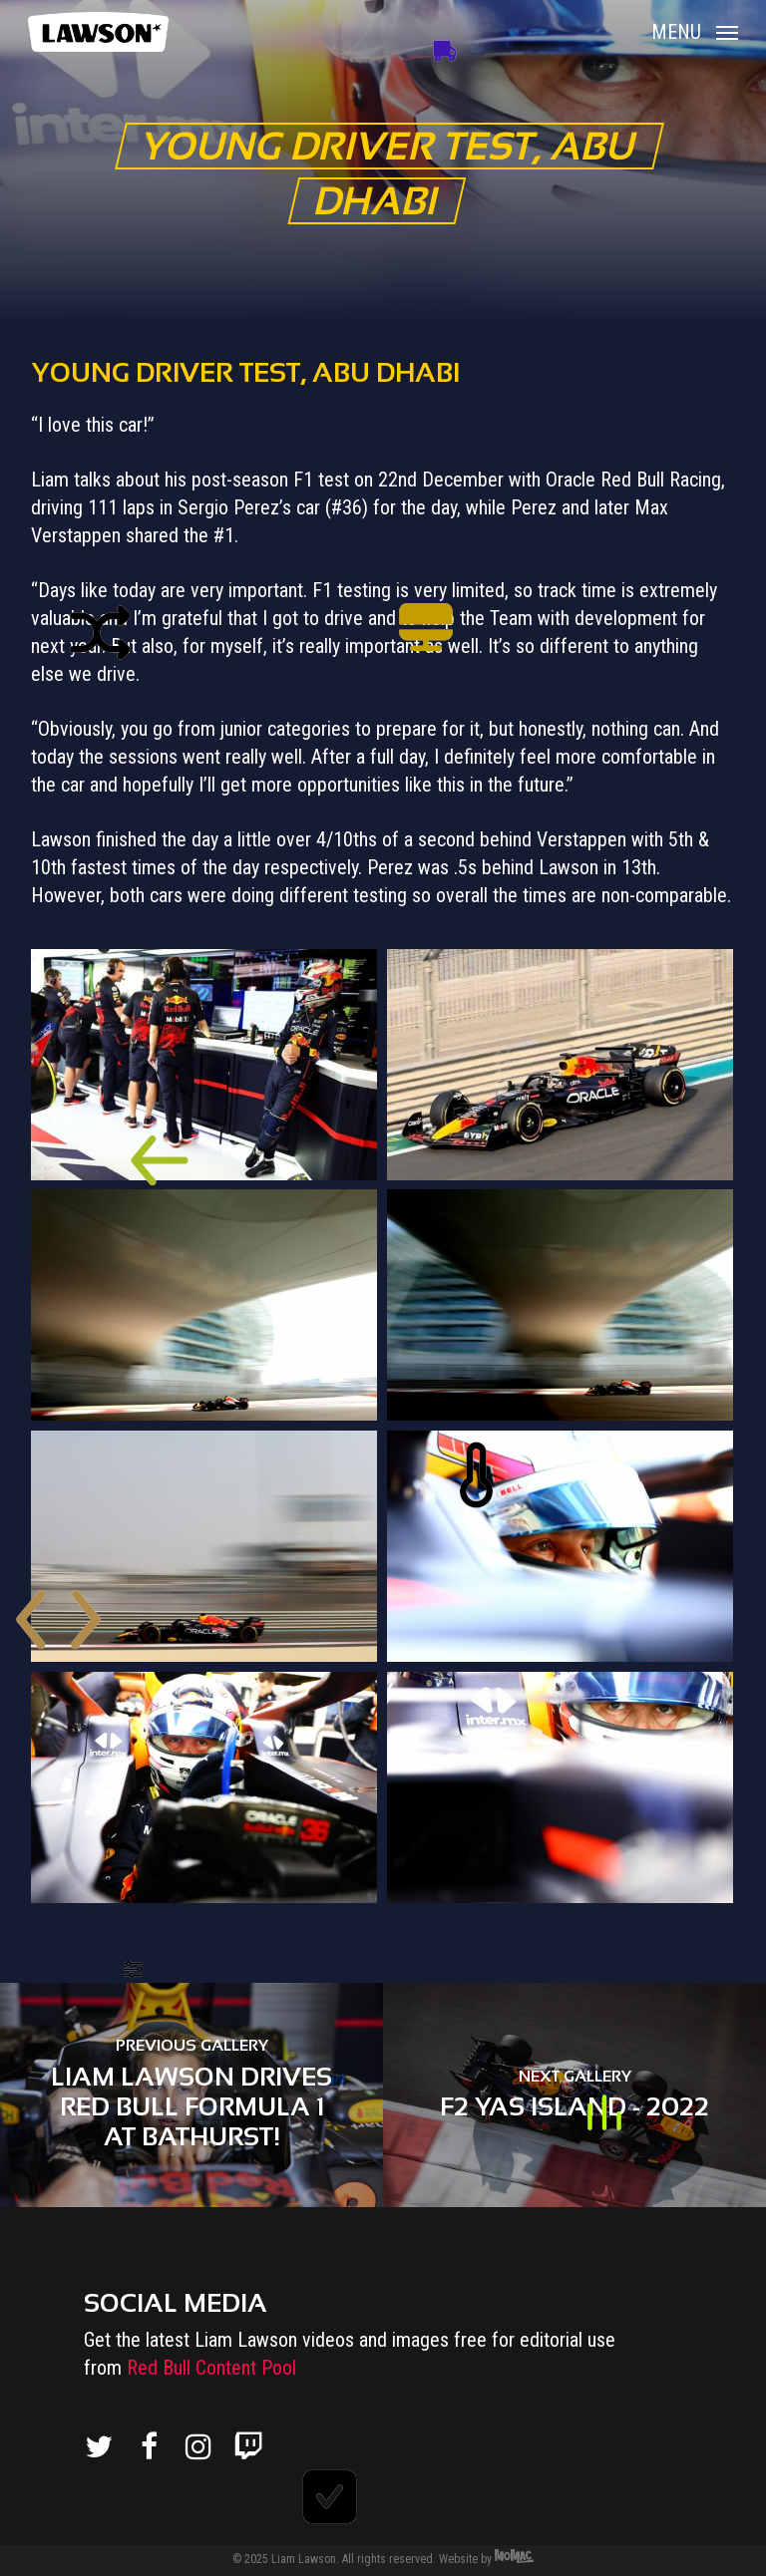 This screenshot has height=2576, width=766. What do you see at coordinates (604, 2111) in the screenshot?
I see `view analytics or statistics` at bounding box center [604, 2111].